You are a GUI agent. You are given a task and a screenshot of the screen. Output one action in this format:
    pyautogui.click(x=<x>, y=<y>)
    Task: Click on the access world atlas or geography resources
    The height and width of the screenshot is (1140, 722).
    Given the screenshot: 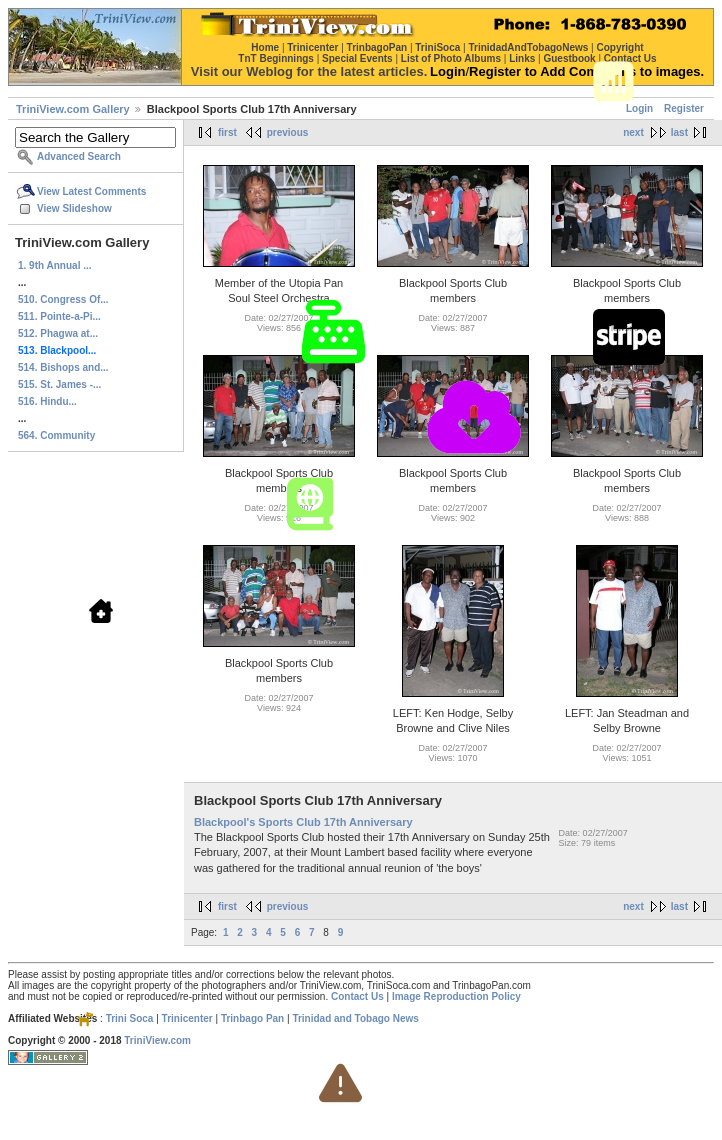 What is the action you would take?
    pyautogui.click(x=310, y=504)
    